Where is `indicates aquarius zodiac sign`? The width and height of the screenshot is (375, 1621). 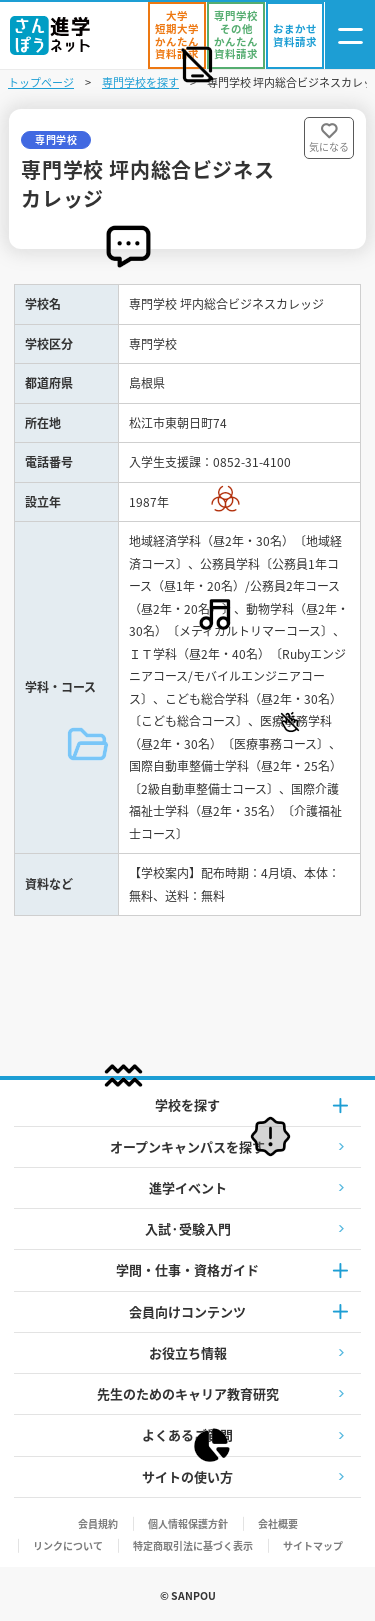
indicates aquarius zodiac sign is located at coordinates (123, 1075).